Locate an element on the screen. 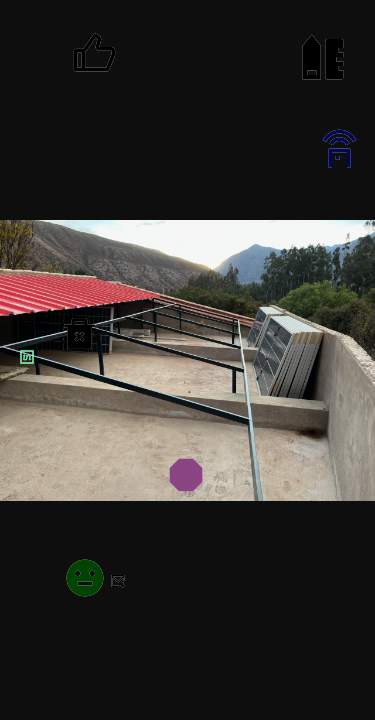 The width and height of the screenshot is (375, 720). delete selected item is located at coordinates (79, 333).